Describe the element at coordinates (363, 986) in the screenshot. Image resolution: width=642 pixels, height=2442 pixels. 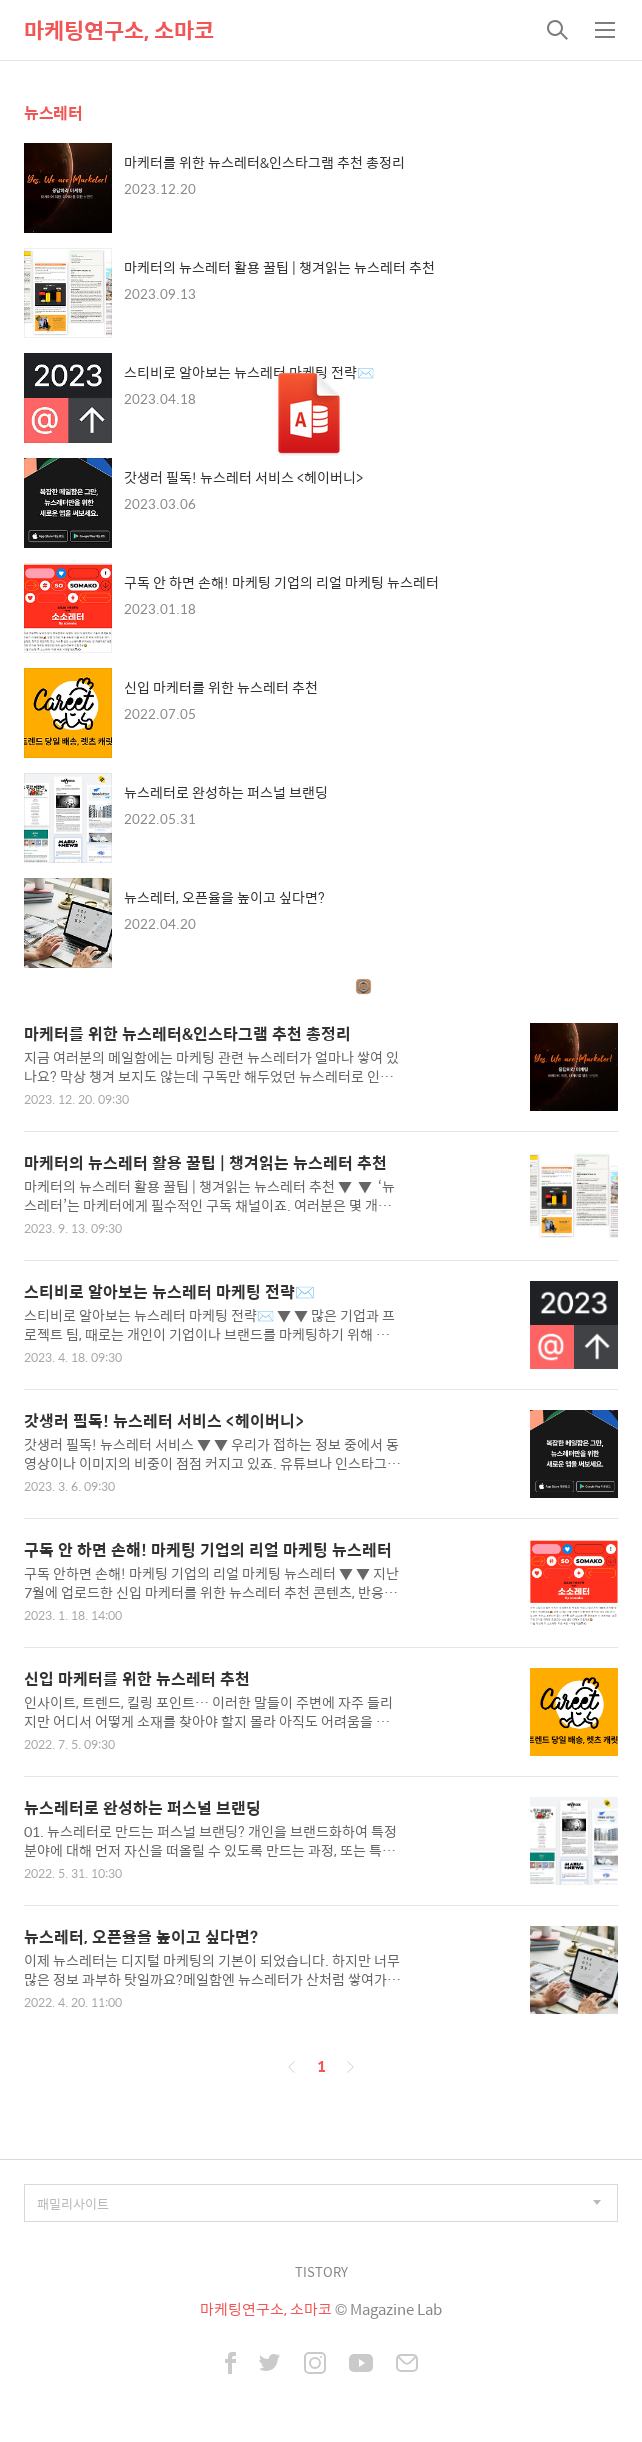
I see `open DoorKnocker app` at that location.